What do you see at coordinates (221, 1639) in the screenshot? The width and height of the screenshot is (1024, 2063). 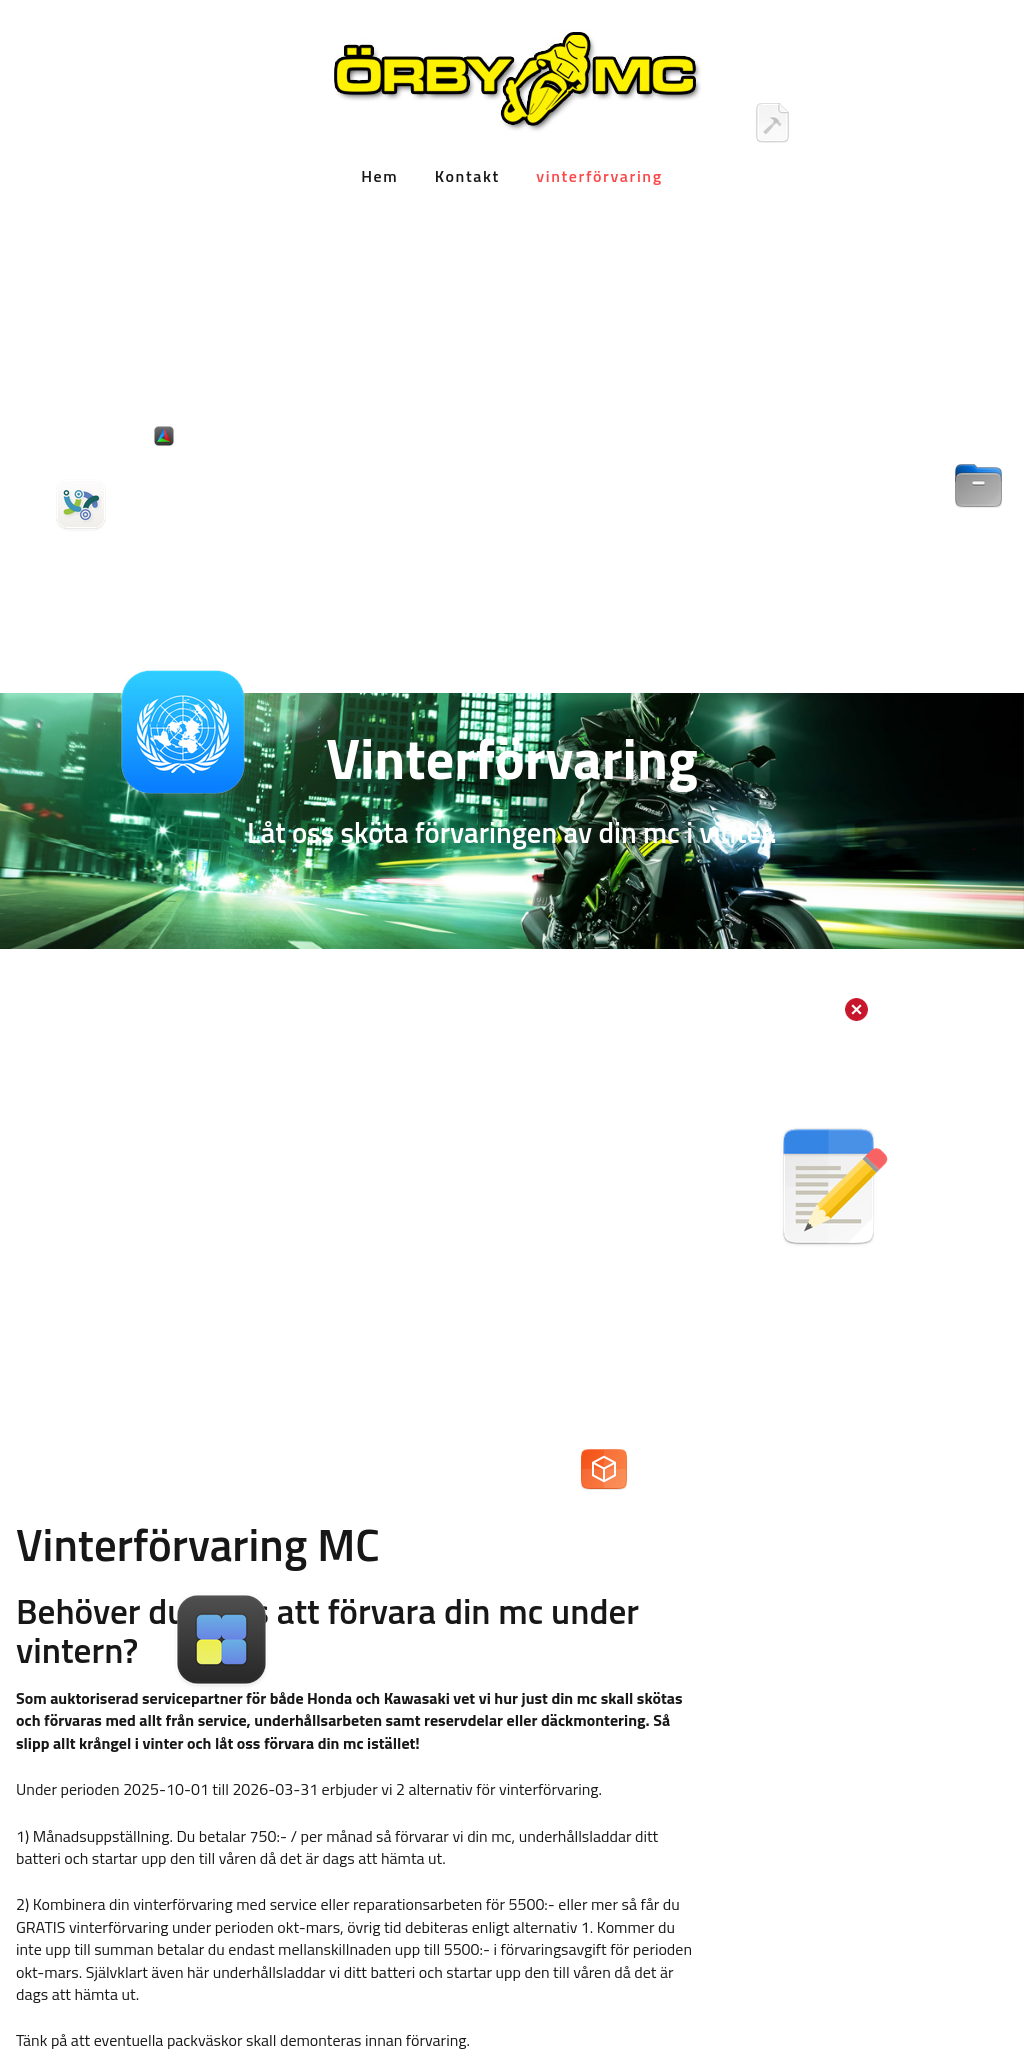 I see `launch swell foop puzzle game` at bounding box center [221, 1639].